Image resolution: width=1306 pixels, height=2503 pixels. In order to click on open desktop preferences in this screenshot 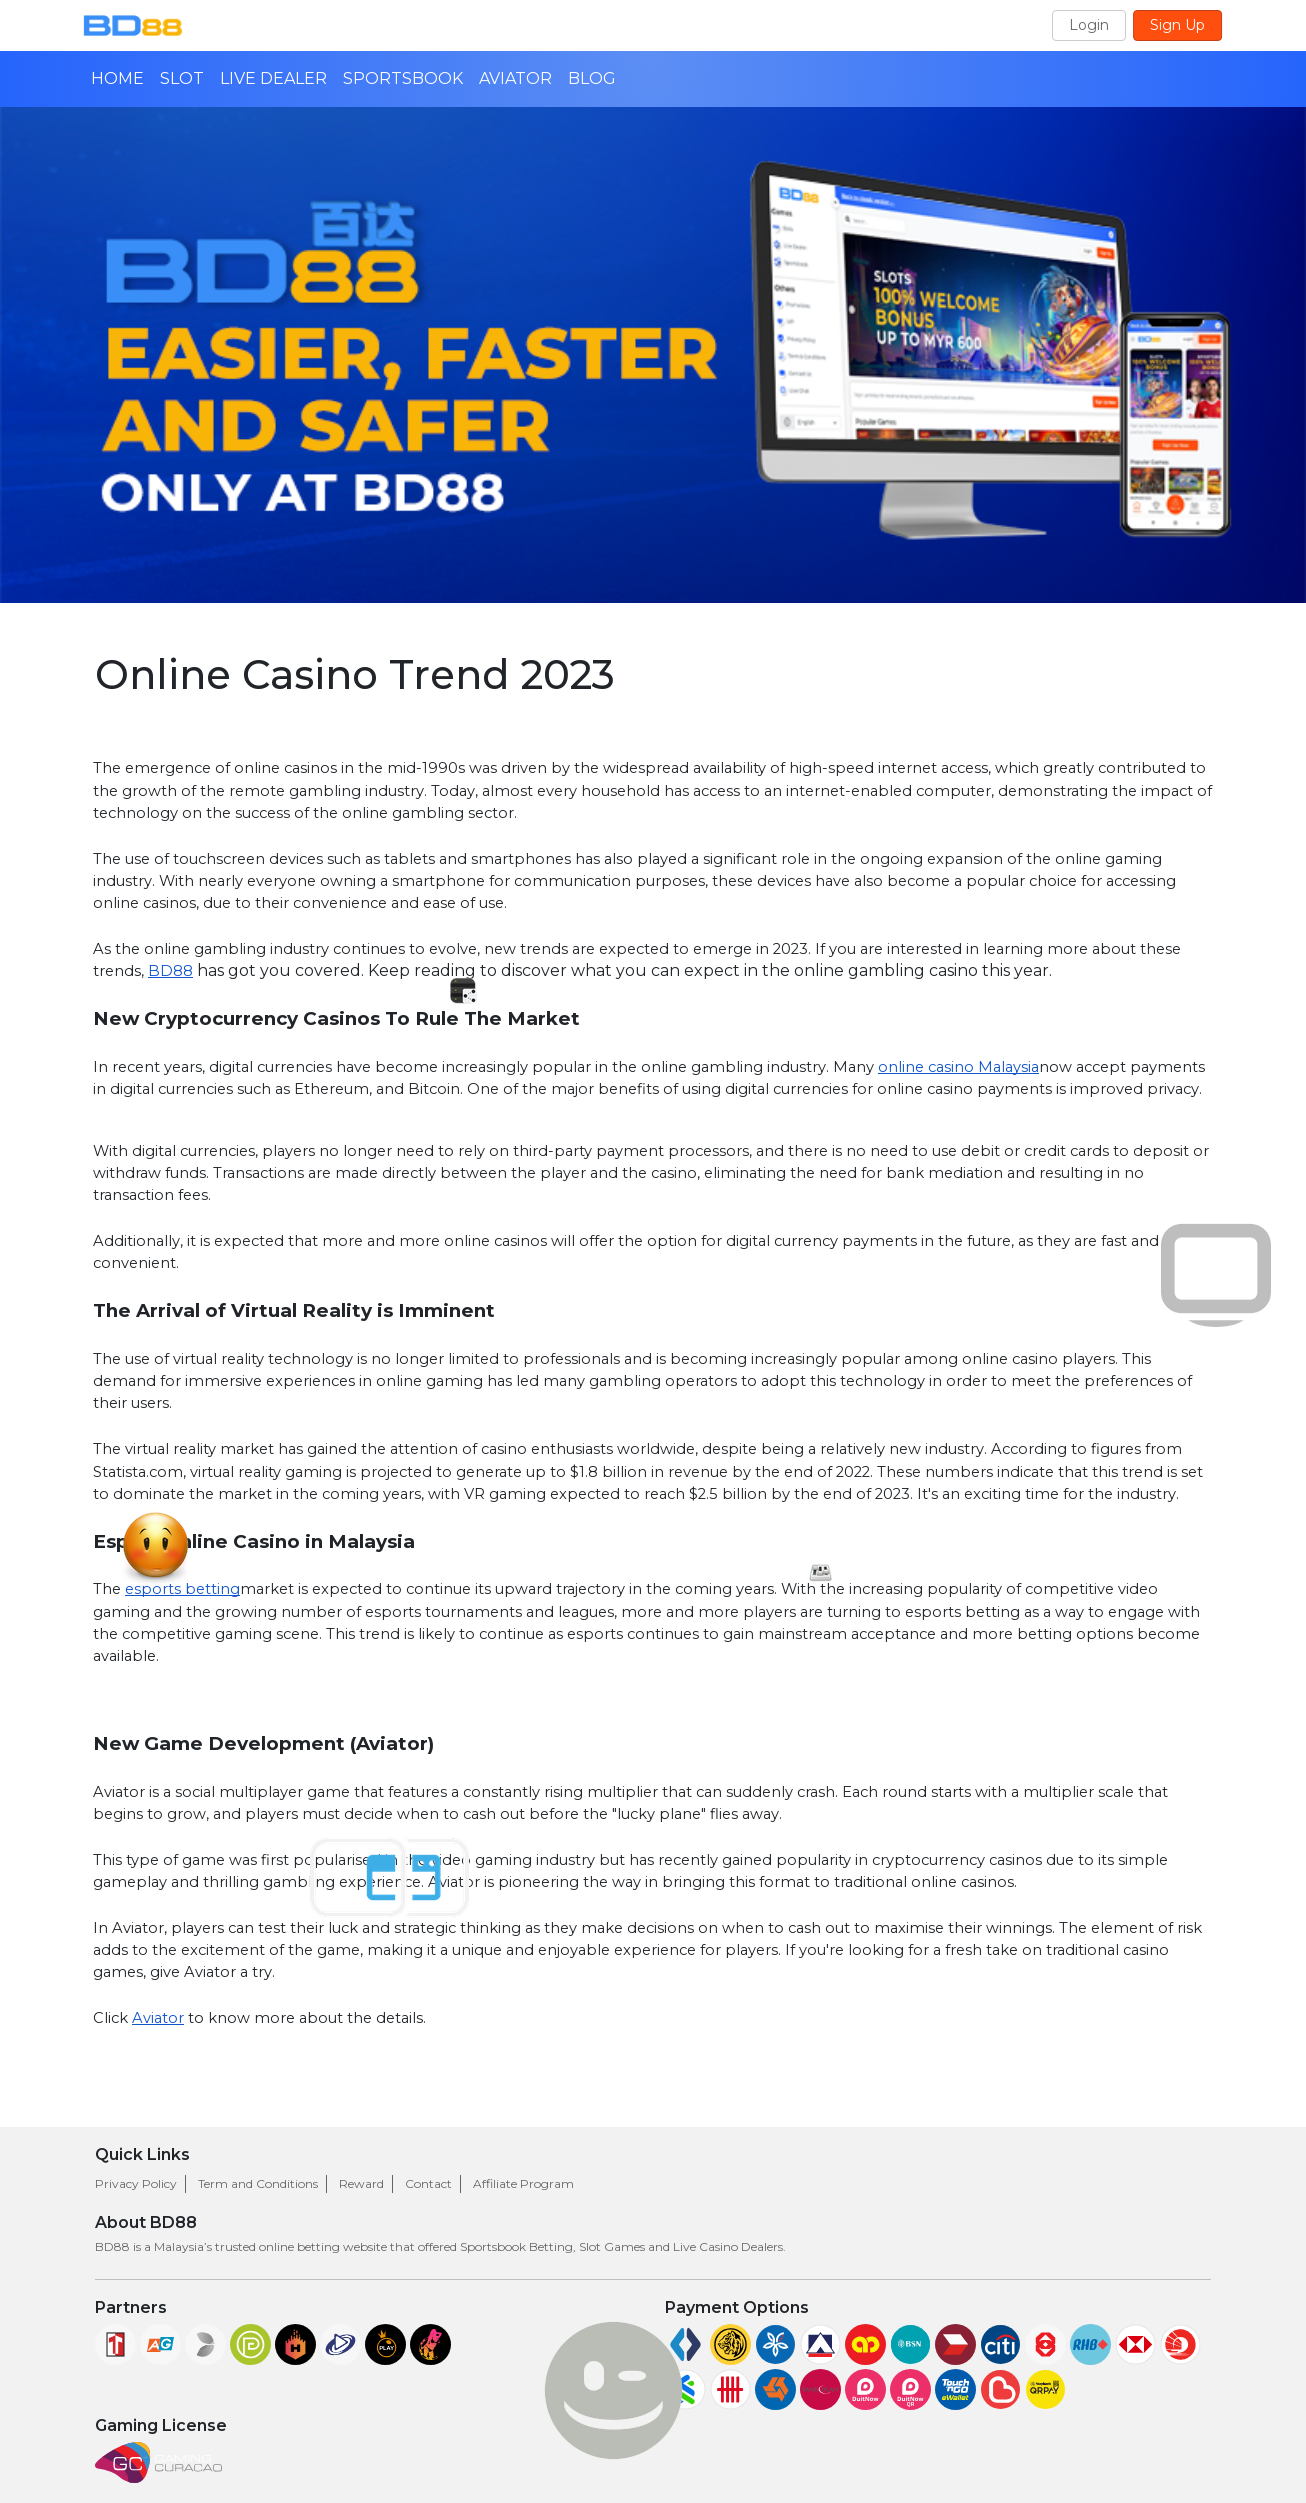, I will do `click(820, 1572)`.